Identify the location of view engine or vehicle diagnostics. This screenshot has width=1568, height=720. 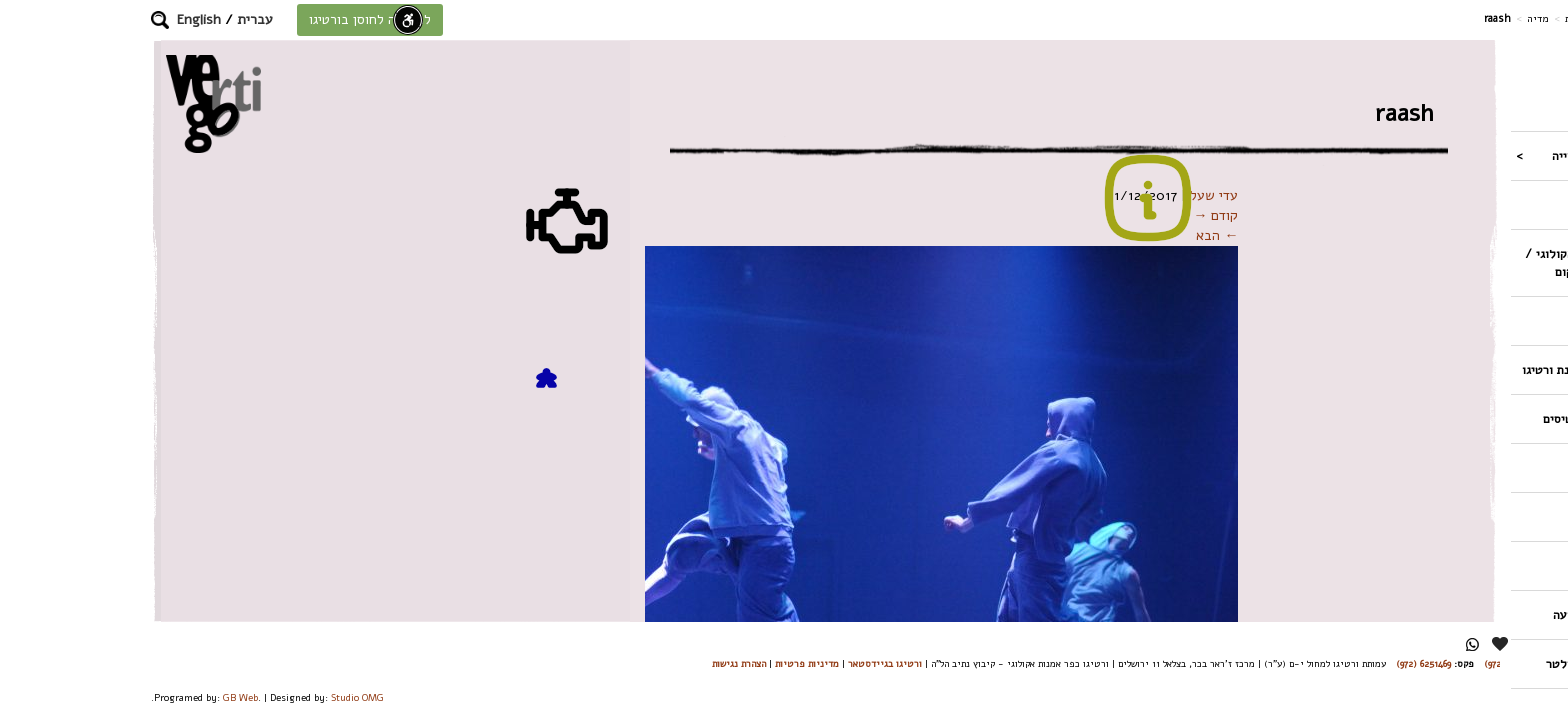
(567, 221).